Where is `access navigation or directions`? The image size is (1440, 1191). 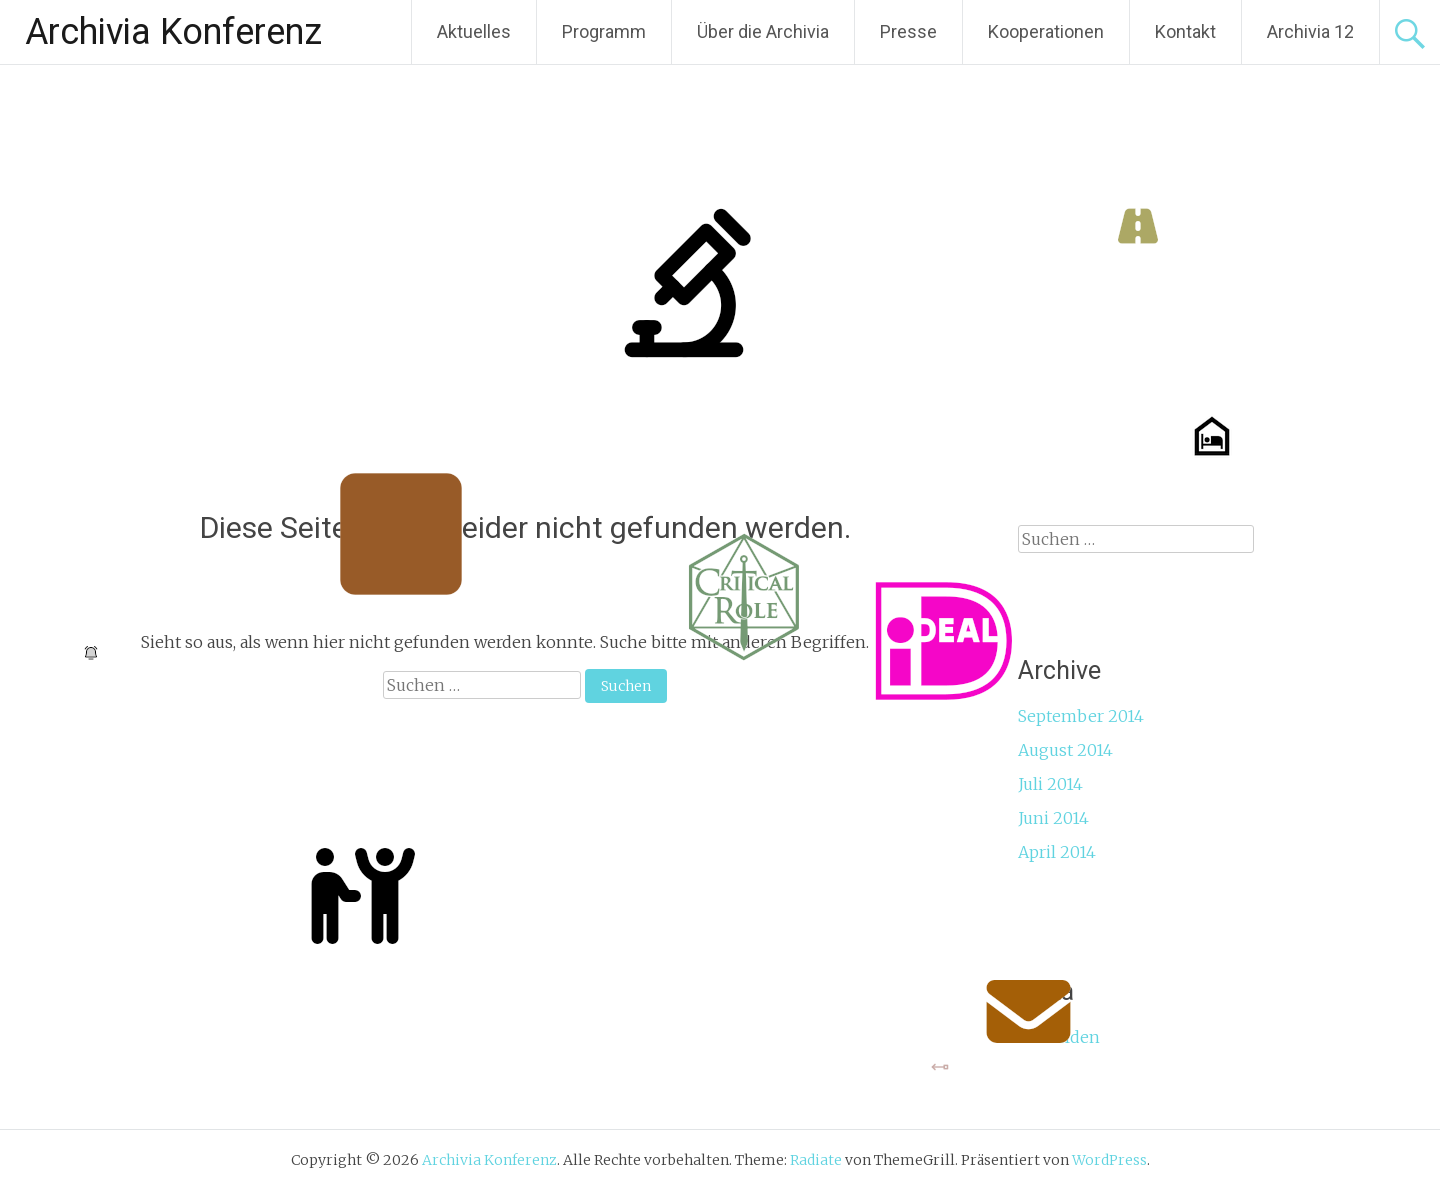
access navigation or directions is located at coordinates (1138, 226).